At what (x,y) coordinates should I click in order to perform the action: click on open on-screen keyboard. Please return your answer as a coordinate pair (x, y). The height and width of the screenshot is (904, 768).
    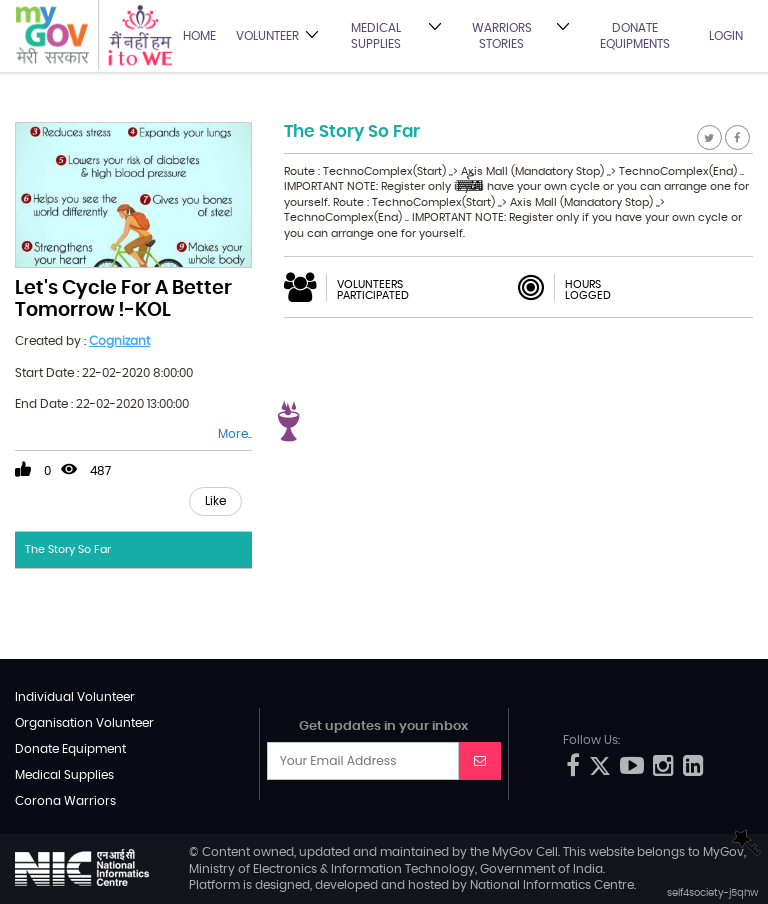
    Looking at the image, I should click on (469, 185).